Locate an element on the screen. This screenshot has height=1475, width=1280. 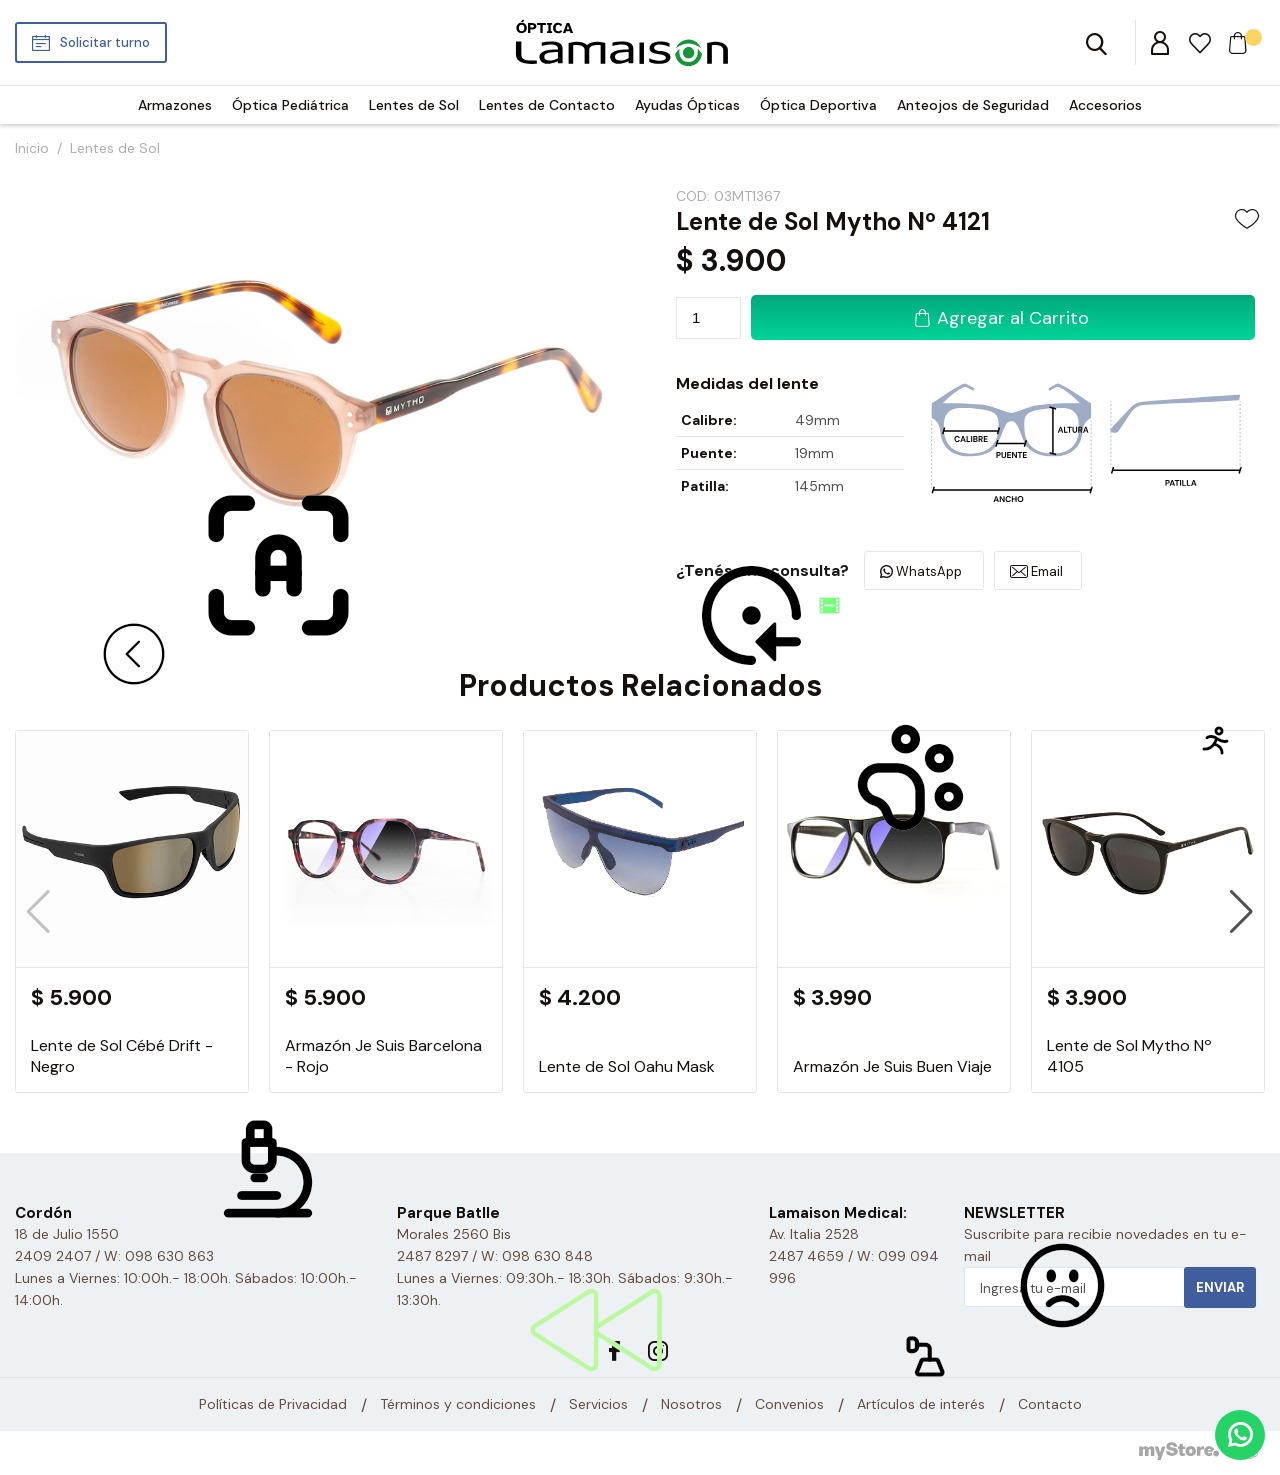
indicate negative feedback or dissatisfaction is located at coordinates (1062, 1285).